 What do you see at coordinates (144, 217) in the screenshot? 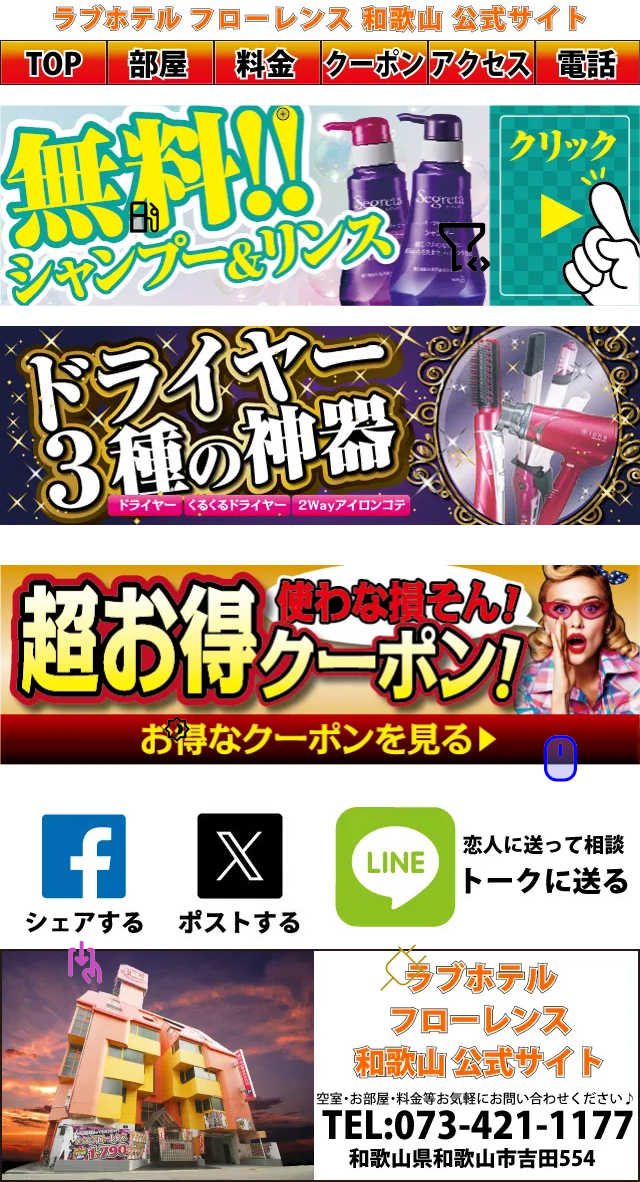
I see `find nearby gas stations` at bounding box center [144, 217].